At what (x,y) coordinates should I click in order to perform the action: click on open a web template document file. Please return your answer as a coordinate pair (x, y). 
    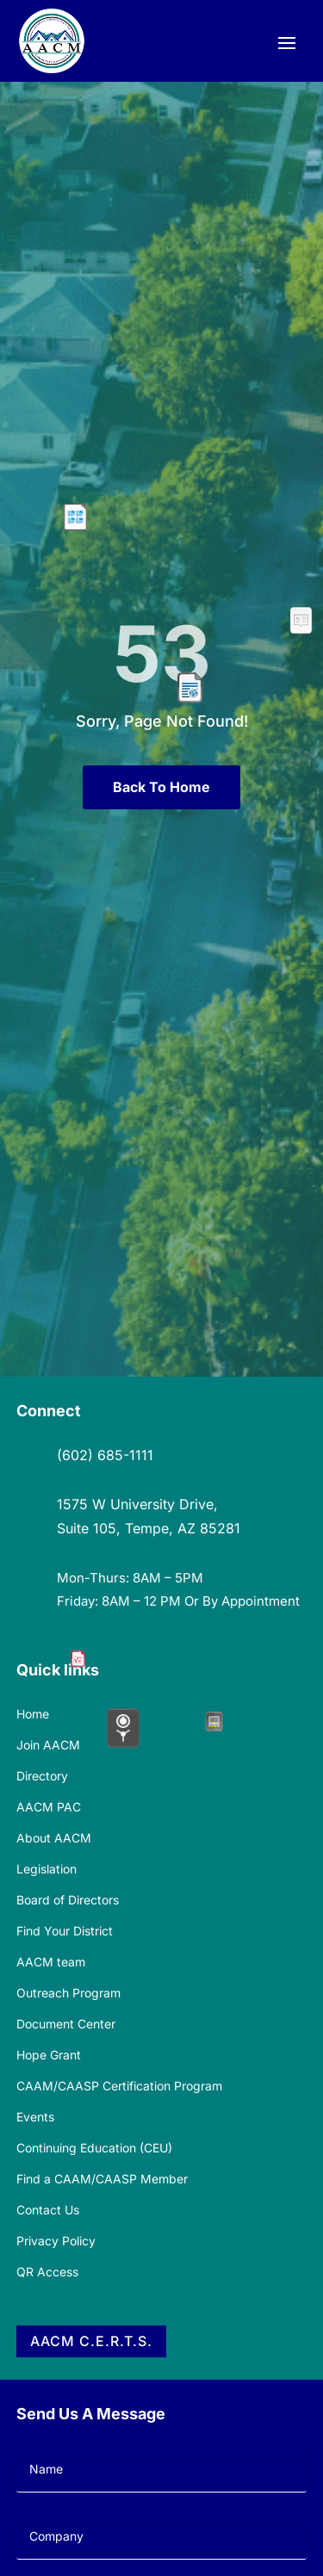
    Looking at the image, I should click on (189, 687).